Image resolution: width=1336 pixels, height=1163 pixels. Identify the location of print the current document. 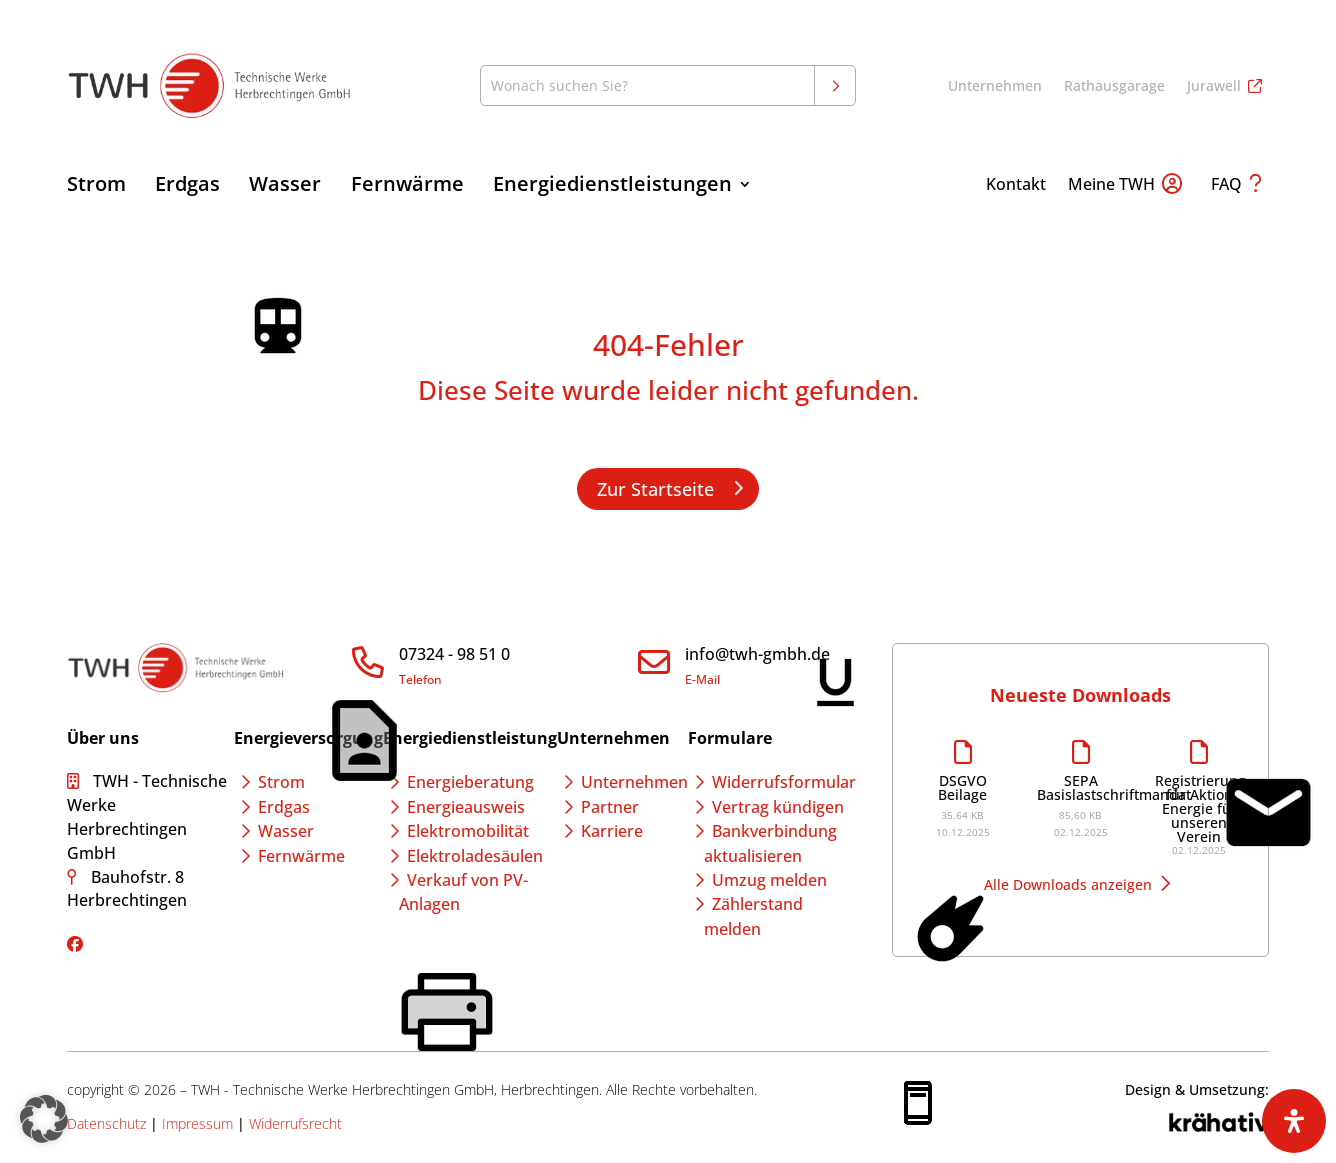
(447, 1012).